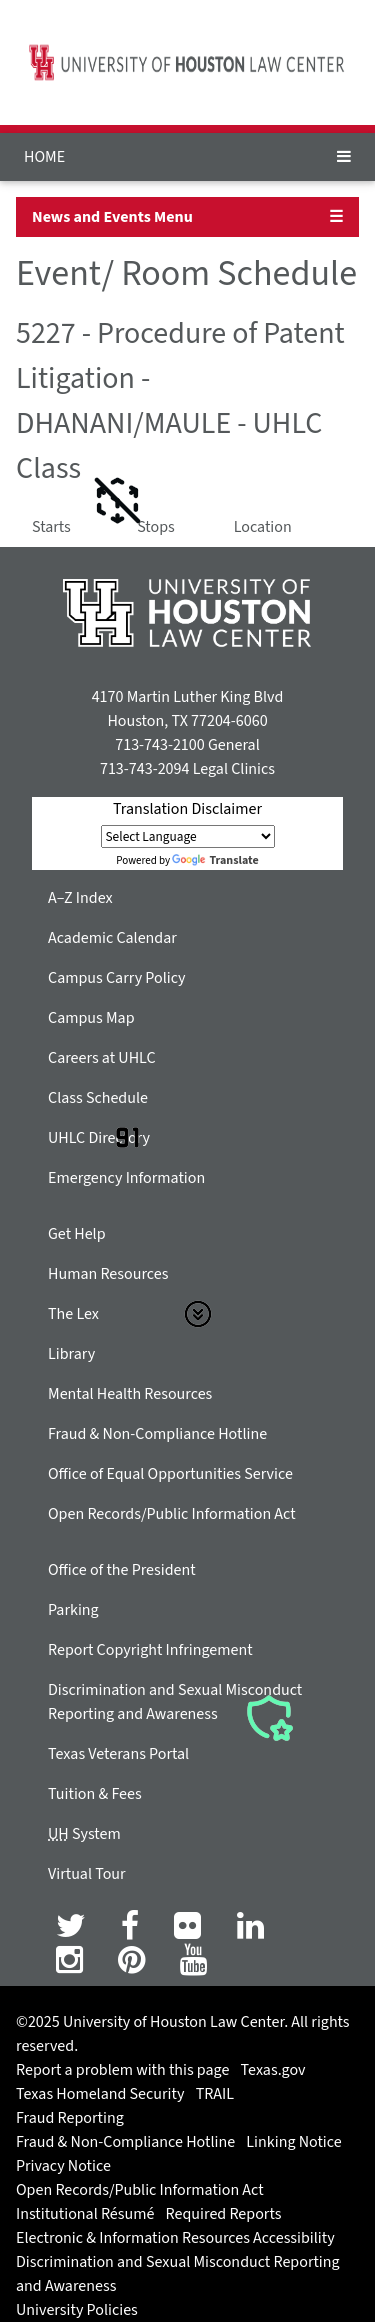  Describe the element at coordinates (269, 1717) in the screenshot. I see `premium security or protection status` at that location.